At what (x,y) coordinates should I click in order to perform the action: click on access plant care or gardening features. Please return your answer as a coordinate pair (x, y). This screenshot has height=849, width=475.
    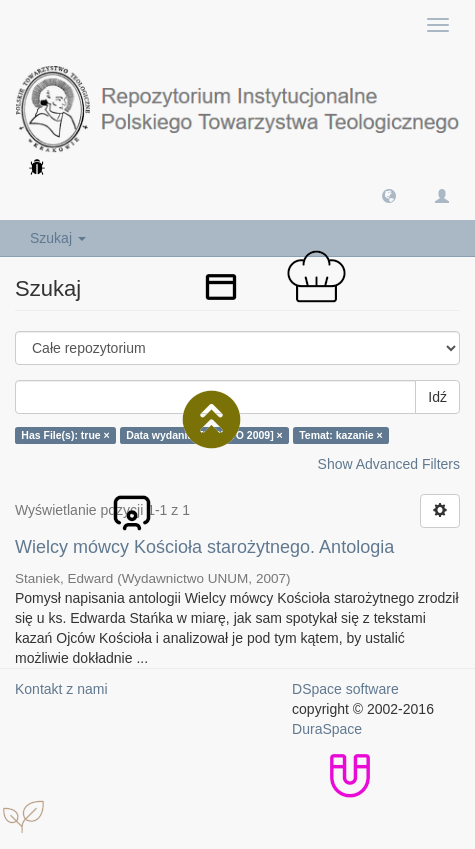
    Looking at the image, I should click on (23, 815).